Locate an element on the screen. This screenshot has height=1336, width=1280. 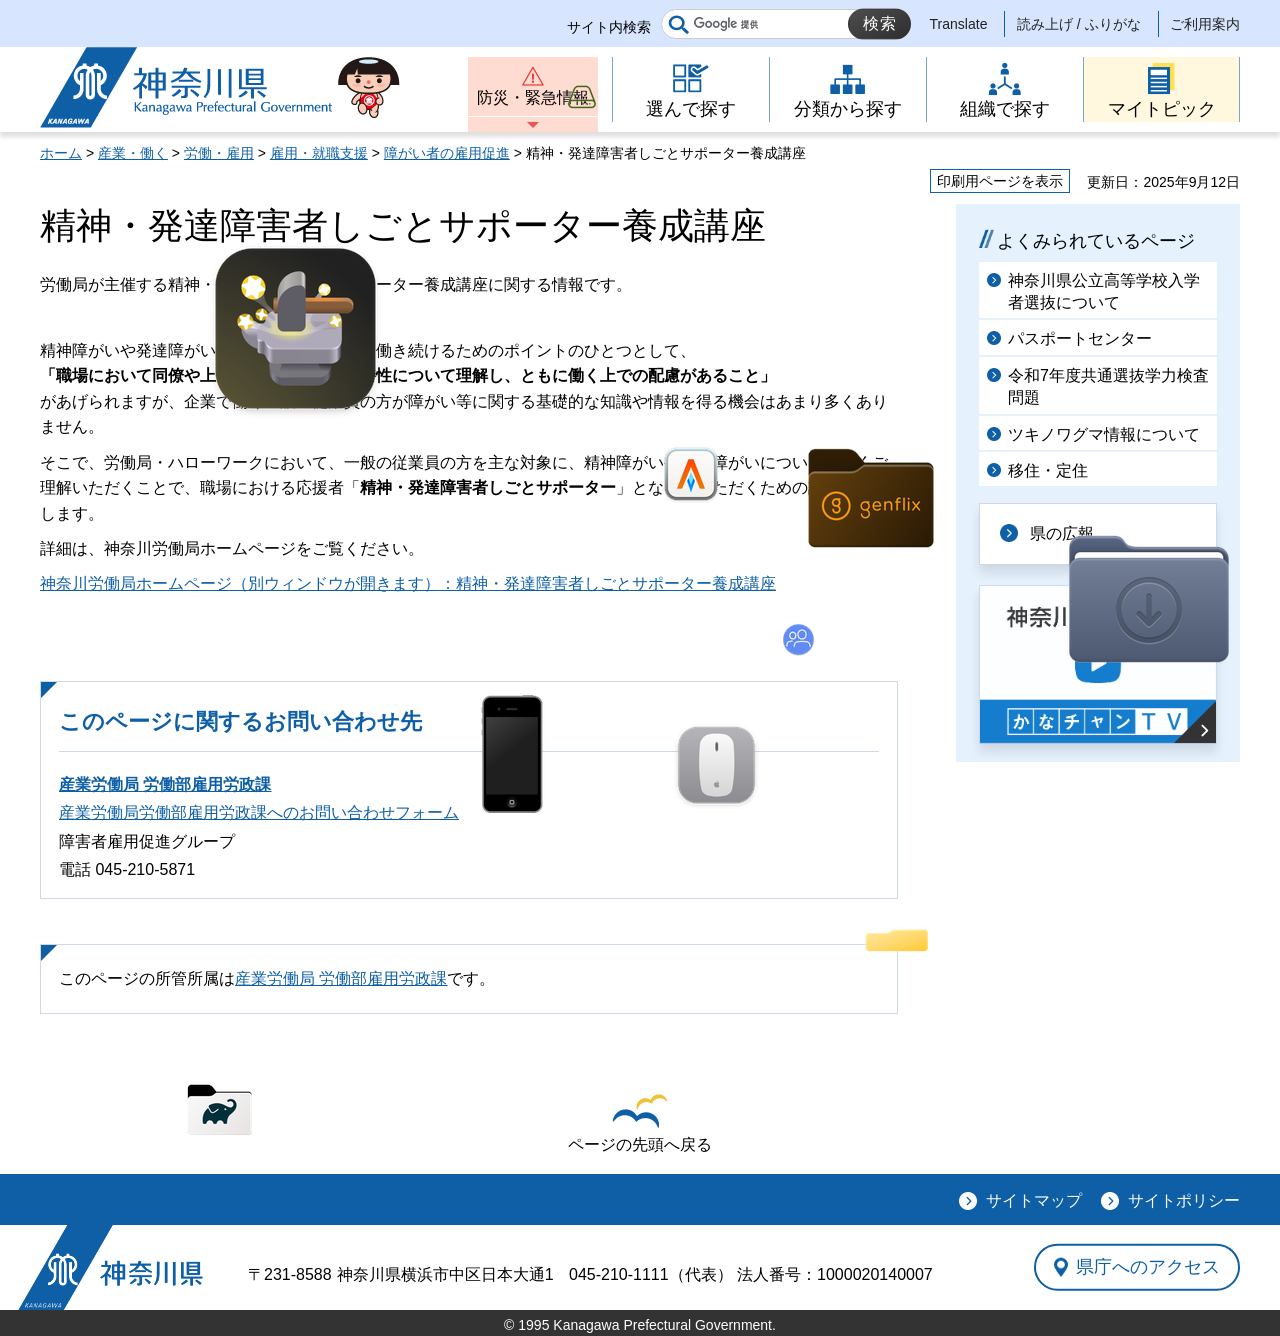
access hard drive or storage device is located at coordinates (582, 96).